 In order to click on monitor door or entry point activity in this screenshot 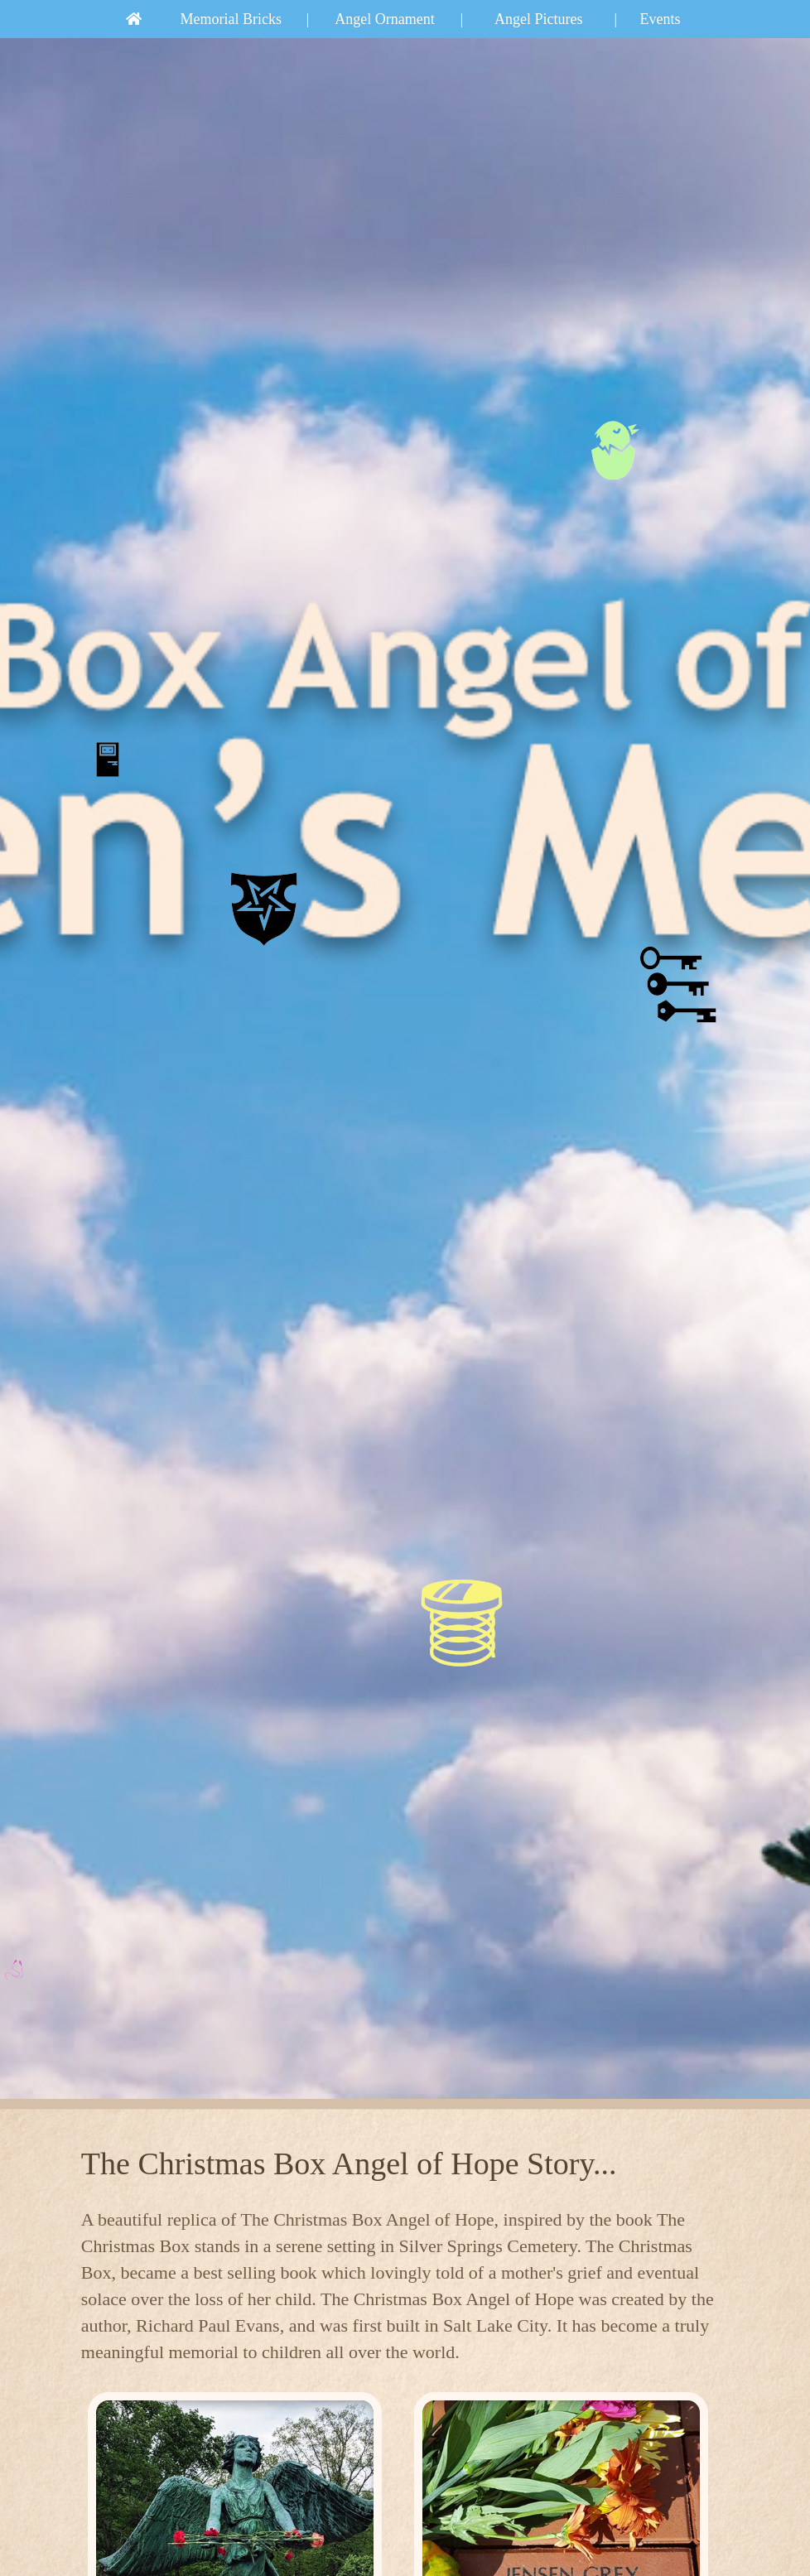, I will do `click(108, 760)`.